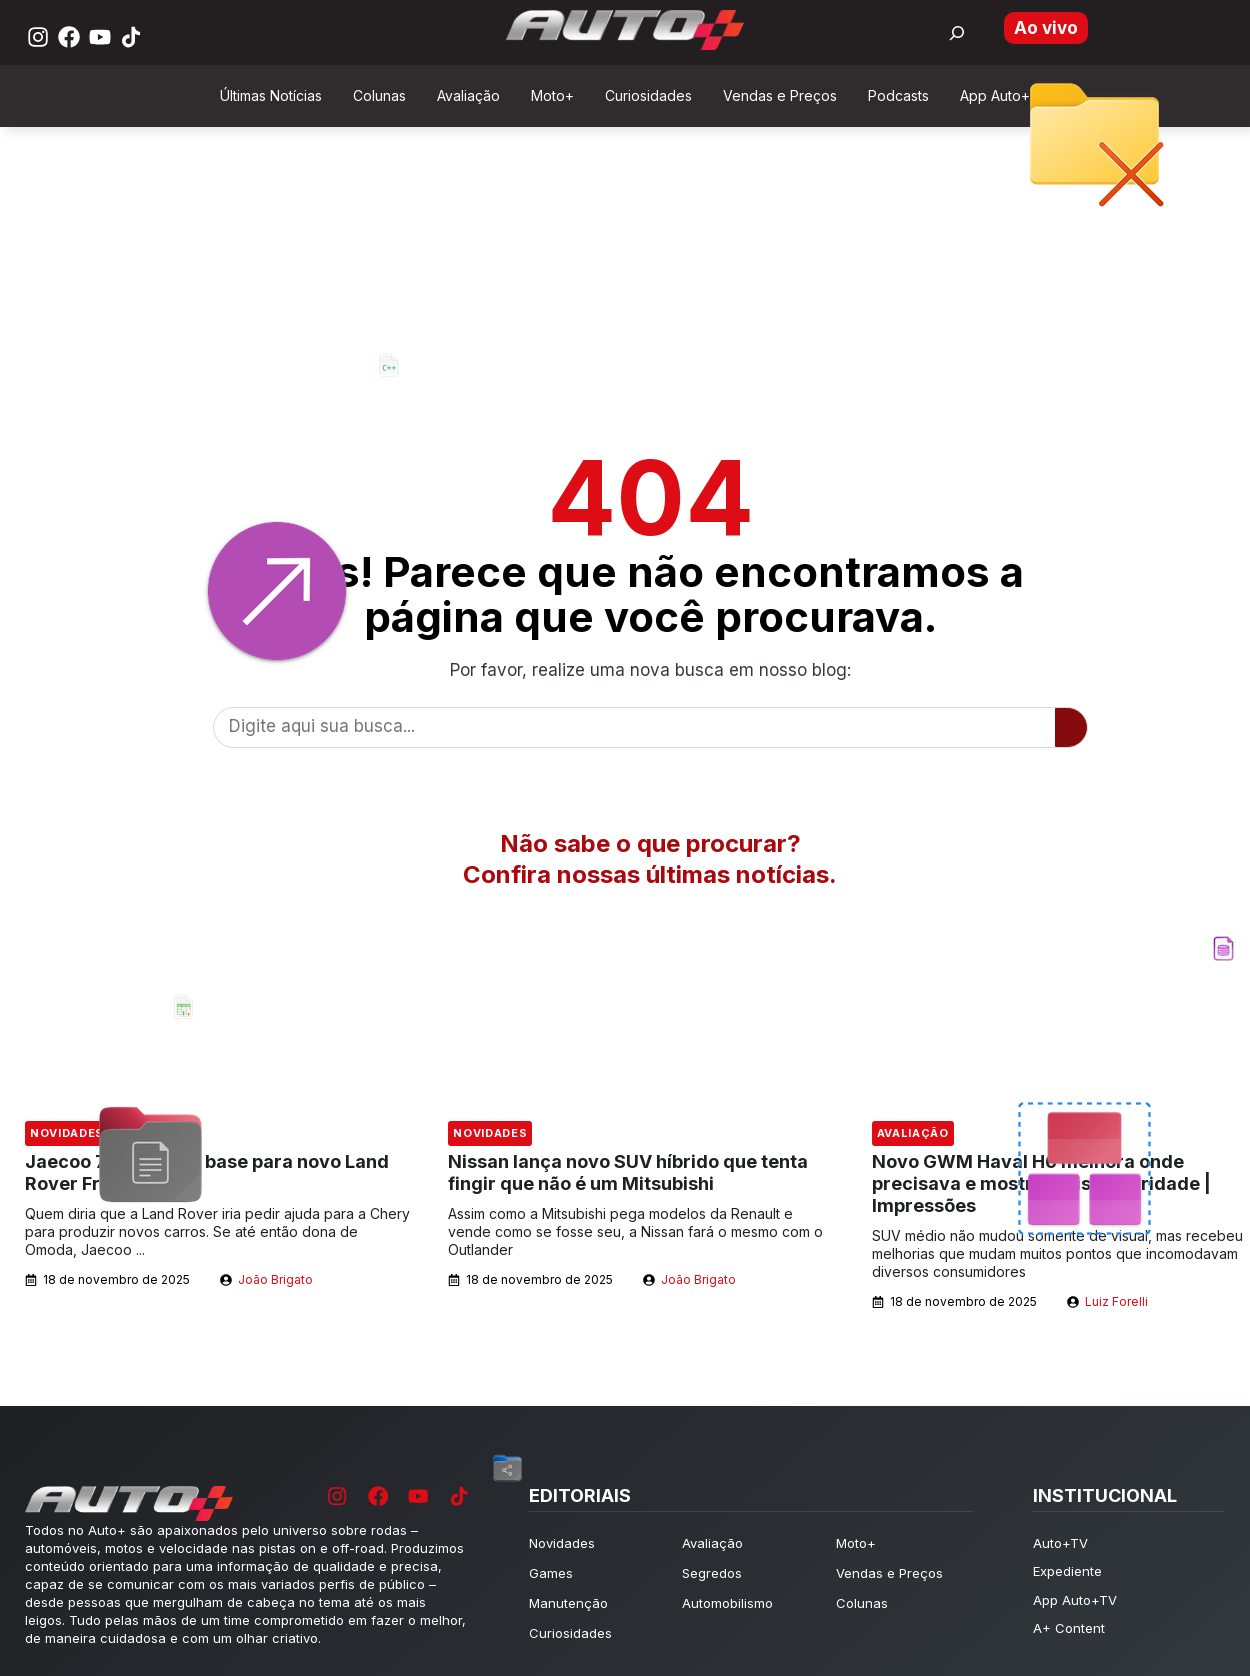 The height and width of the screenshot is (1676, 1250). I want to click on a C++ source code file, so click(389, 365).